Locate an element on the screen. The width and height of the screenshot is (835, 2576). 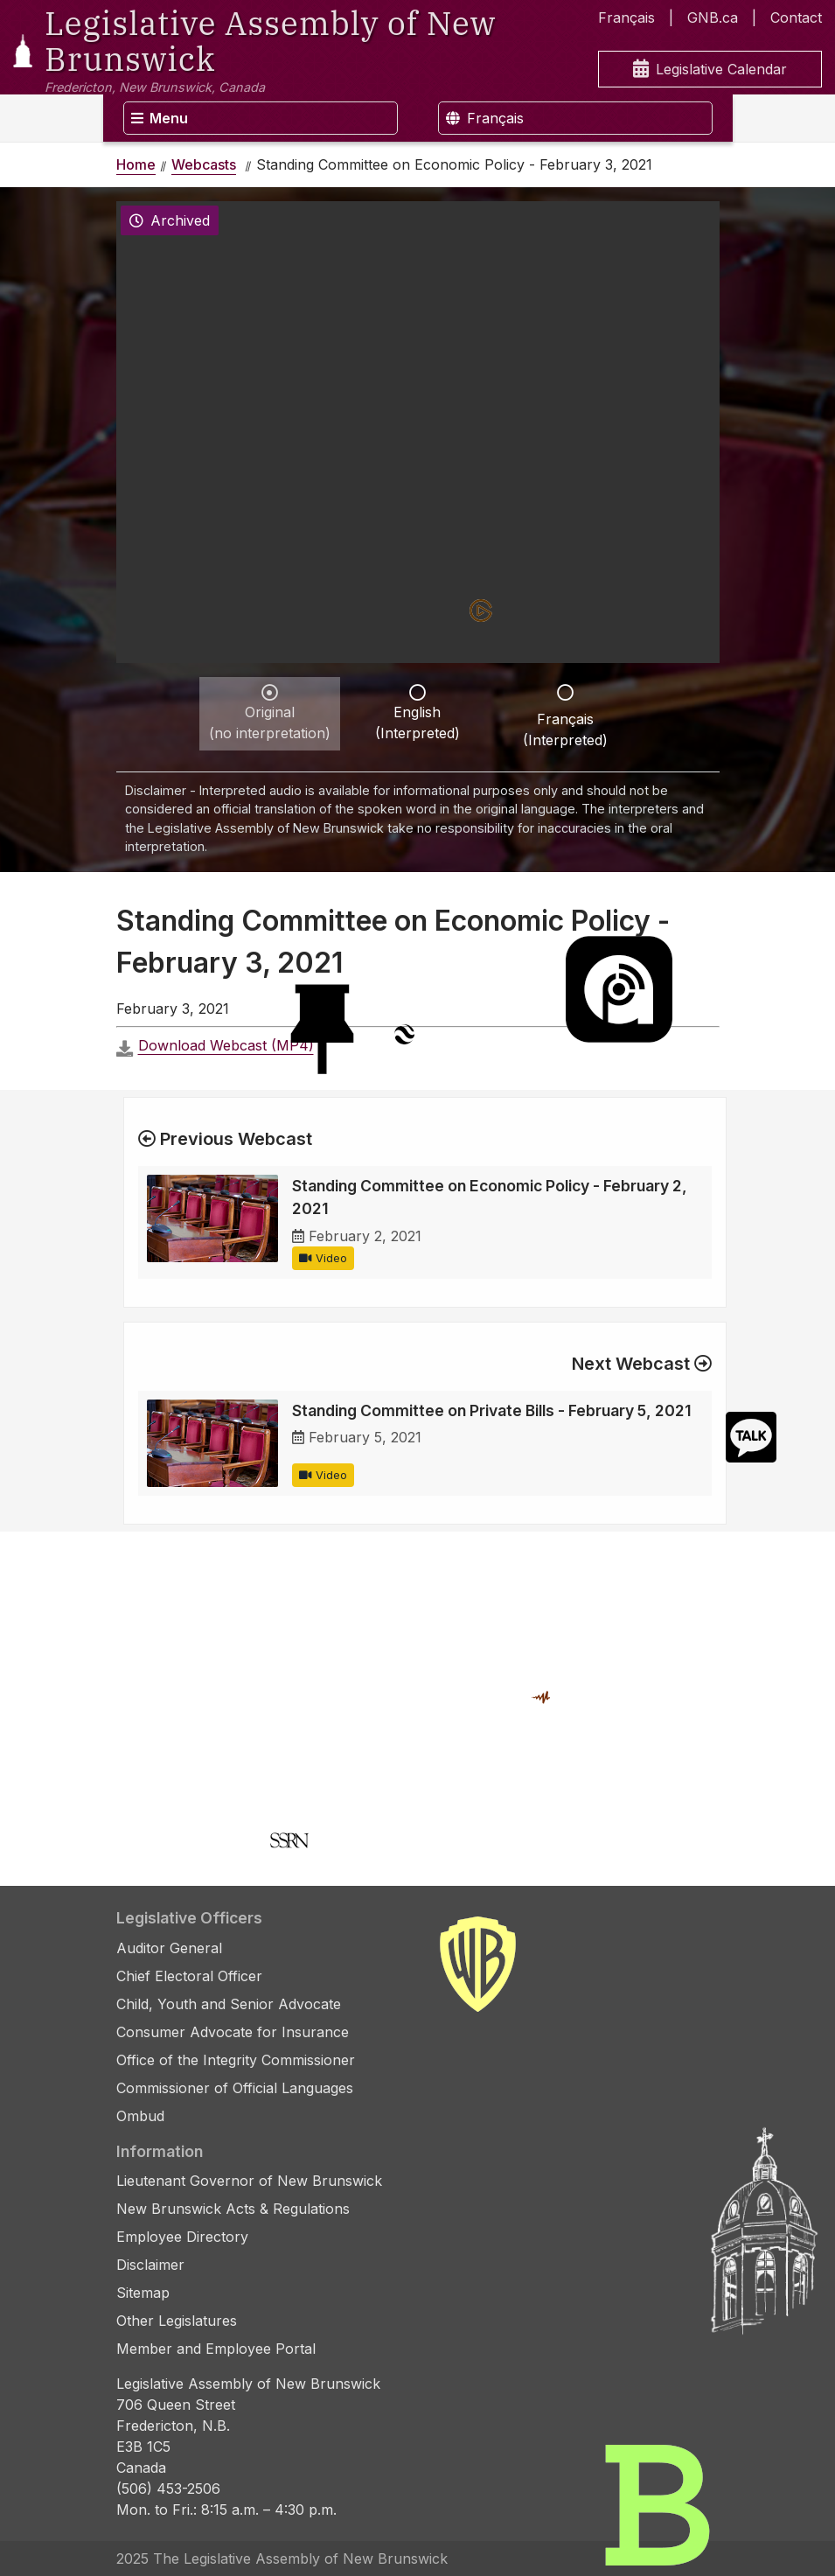
open KakaoTalk messaging app is located at coordinates (751, 1437).